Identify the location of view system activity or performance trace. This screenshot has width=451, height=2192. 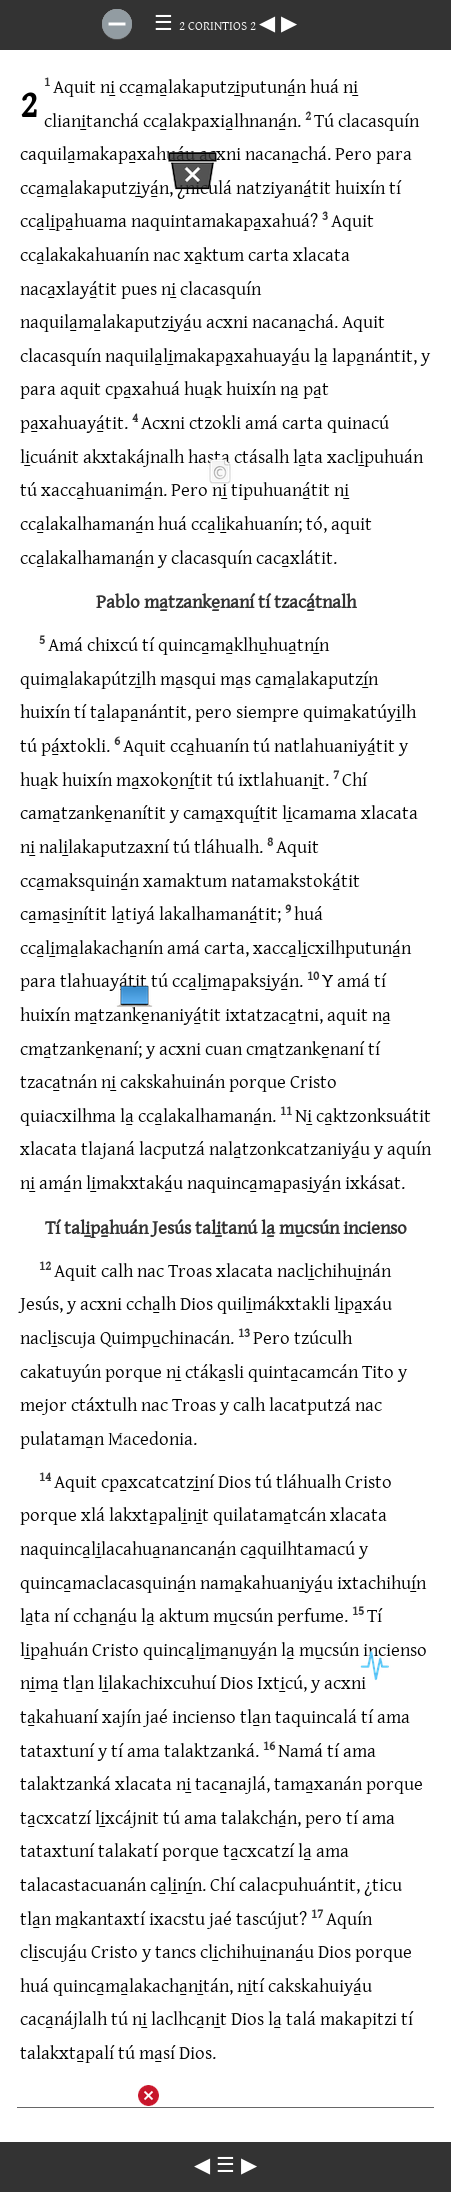
(375, 1665).